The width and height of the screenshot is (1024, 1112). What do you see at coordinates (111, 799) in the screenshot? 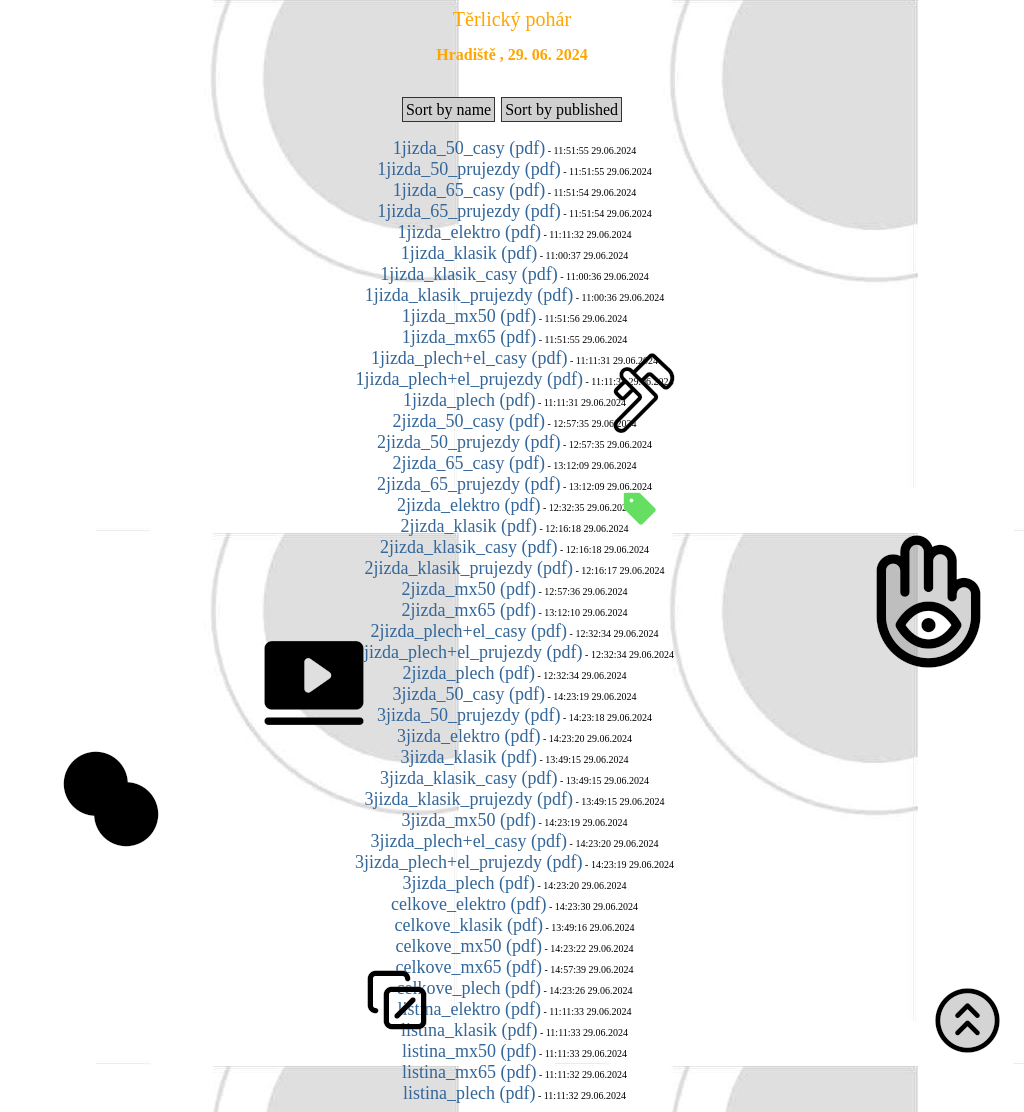
I see `merge or combine selected items` at bounding box center [111, 799].